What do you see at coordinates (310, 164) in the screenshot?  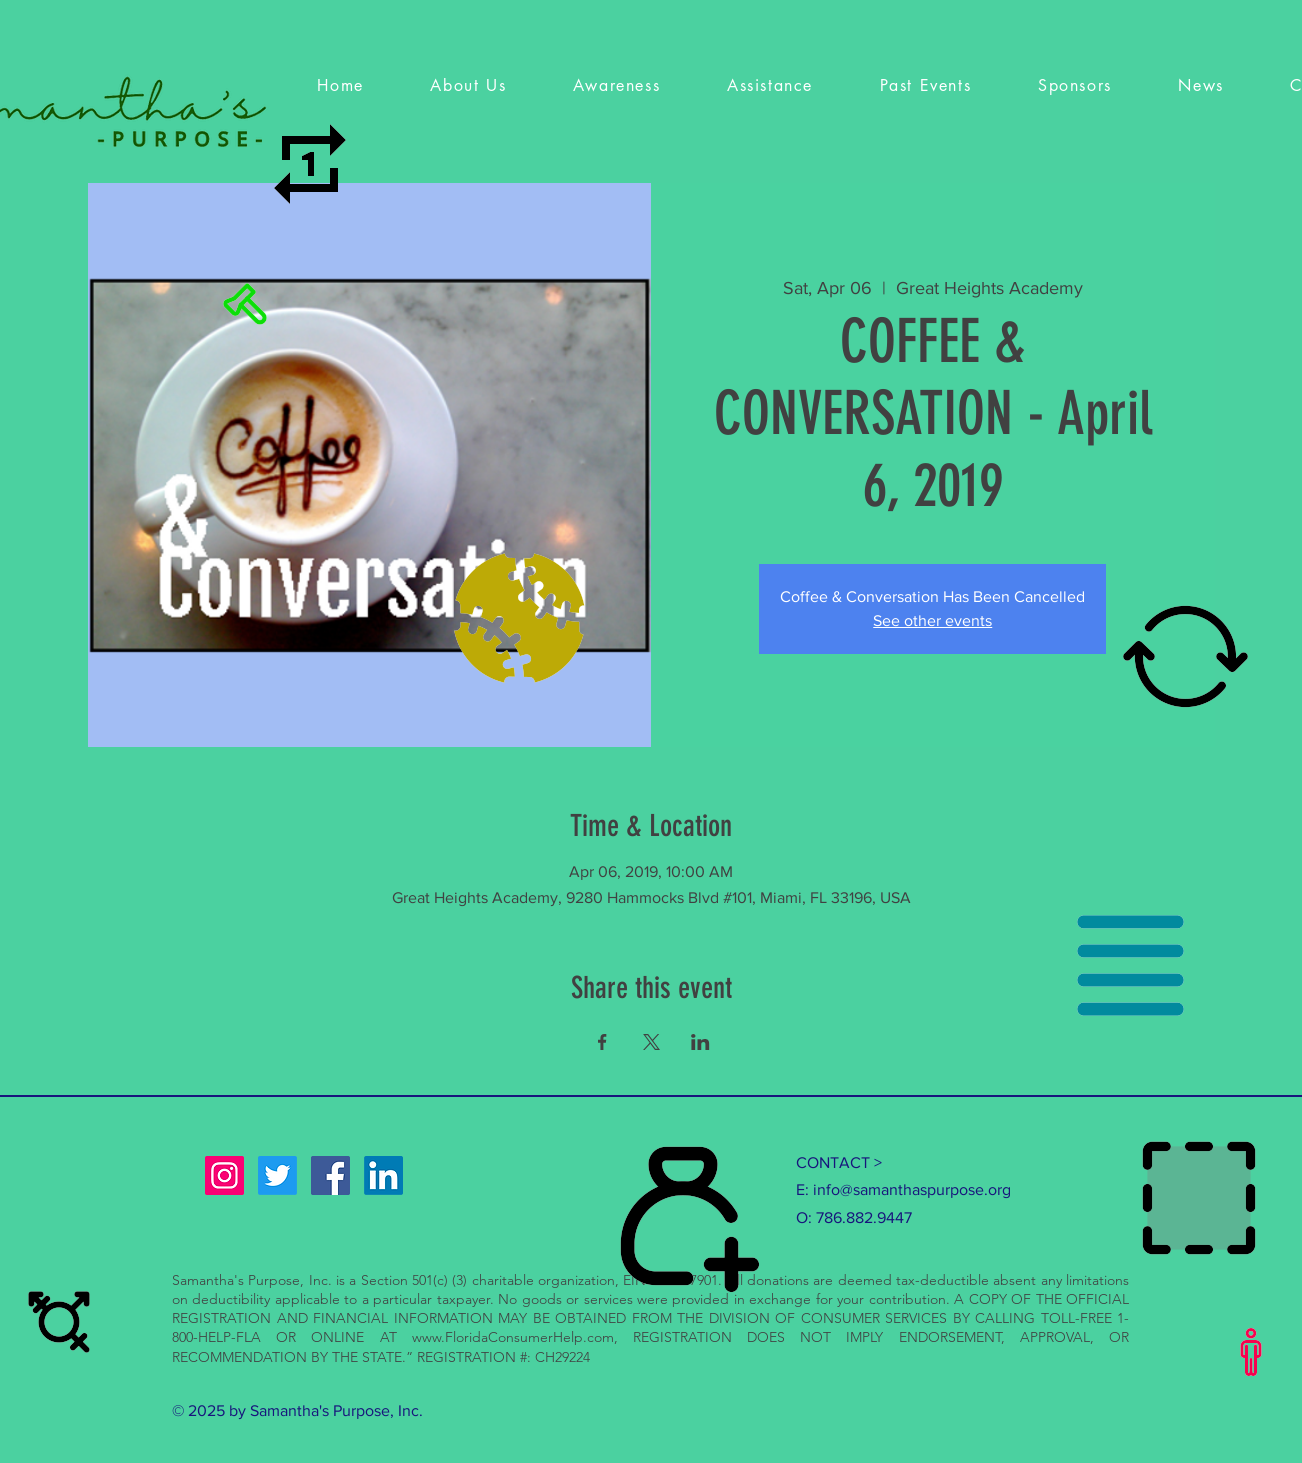 I see `repeat current track once` at bounding box center [310, 164].